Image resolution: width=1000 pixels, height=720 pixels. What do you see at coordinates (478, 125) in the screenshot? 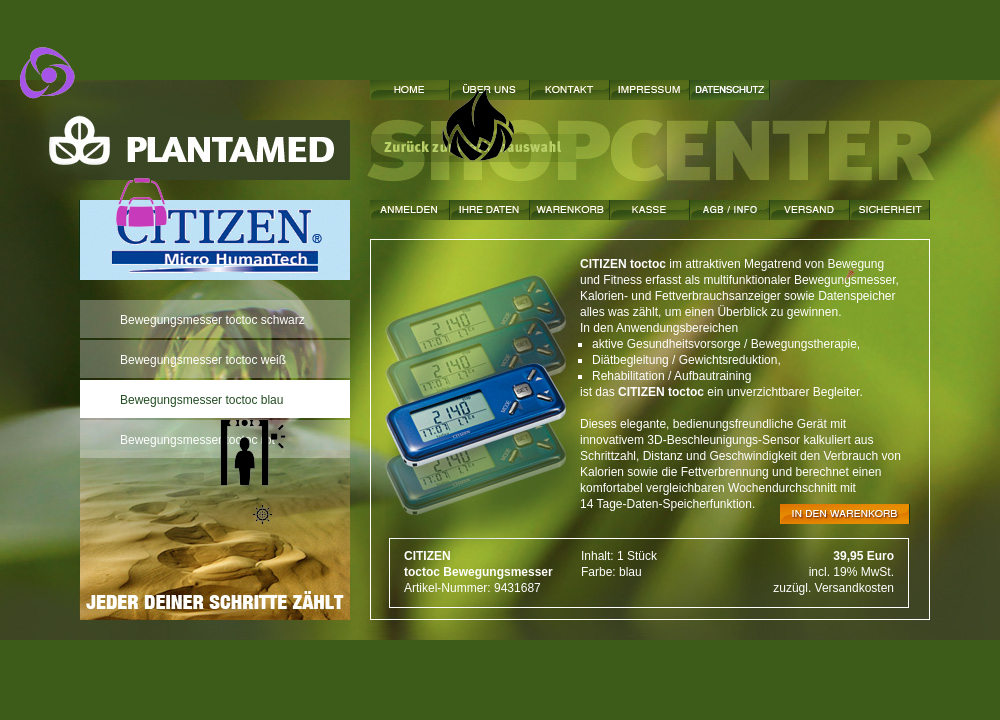
I see `indicates a hot or trending item` at bounding box center [478, 125].